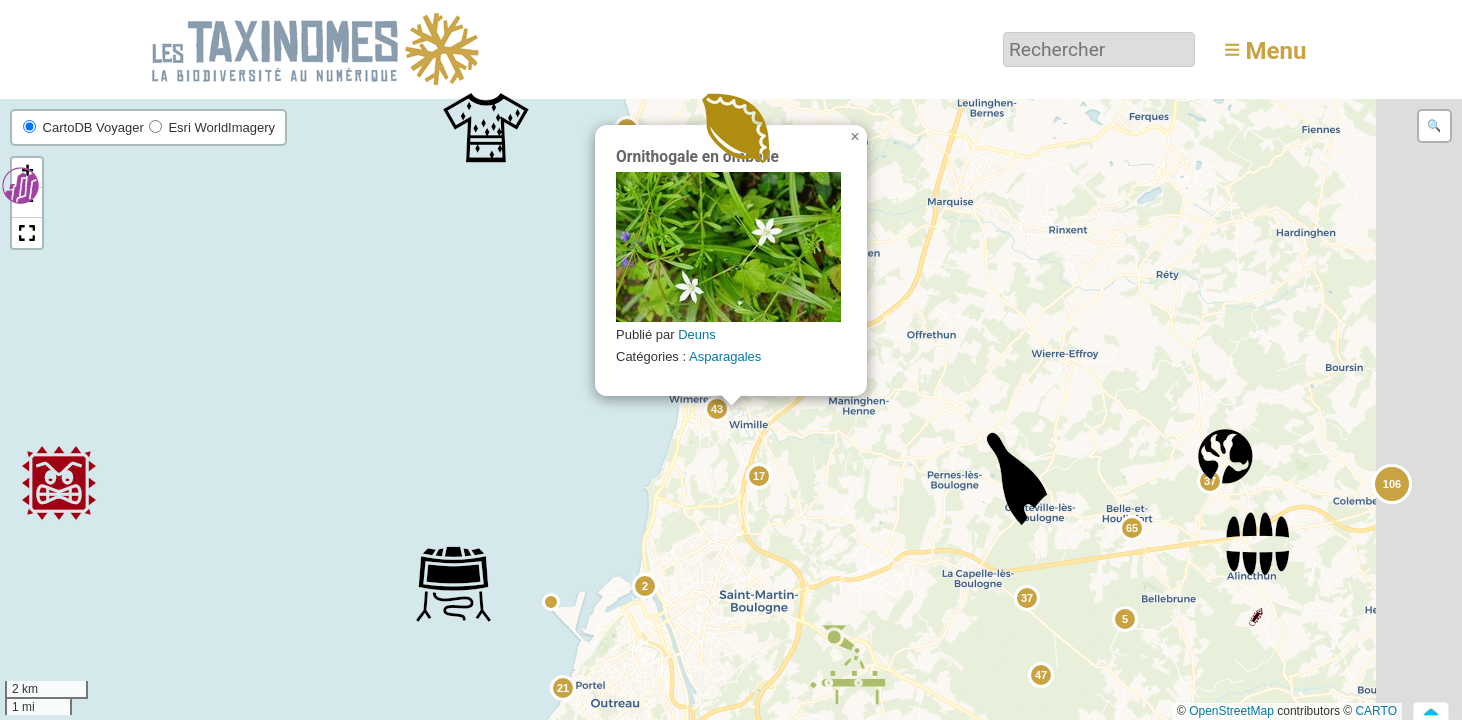  I want to click on thwomp enemy character from super mario games, so click(59, 483).